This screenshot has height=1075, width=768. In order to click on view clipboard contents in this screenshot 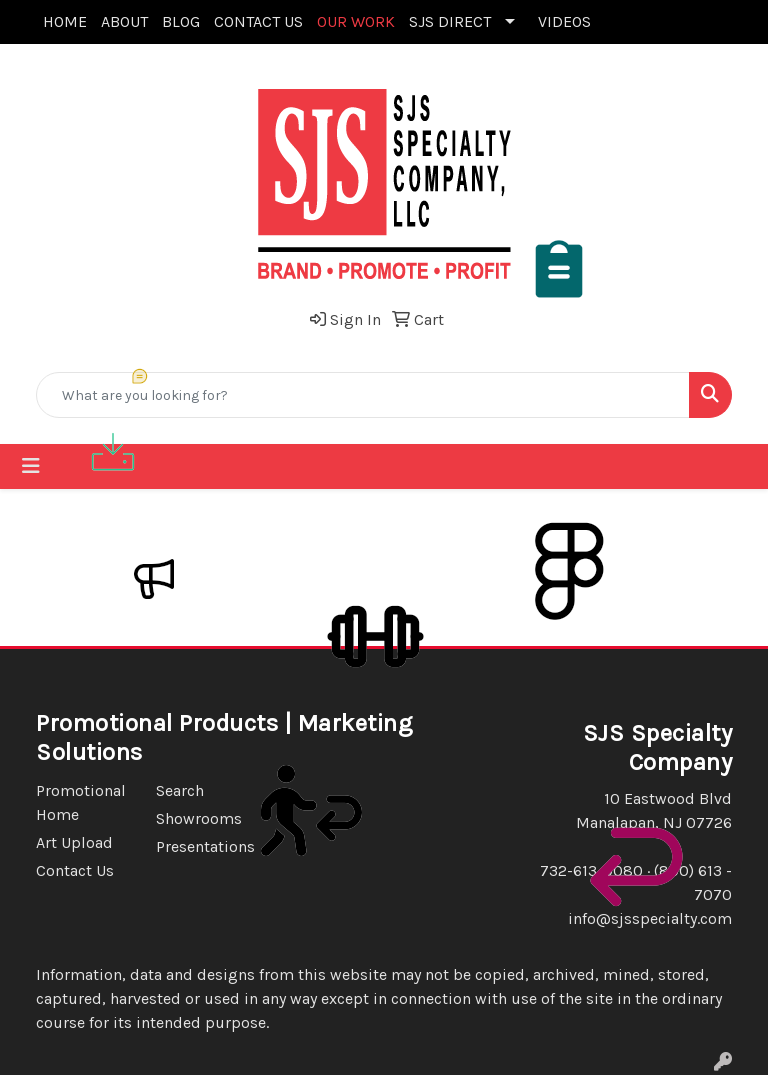, I will do `click(559, 270)`.